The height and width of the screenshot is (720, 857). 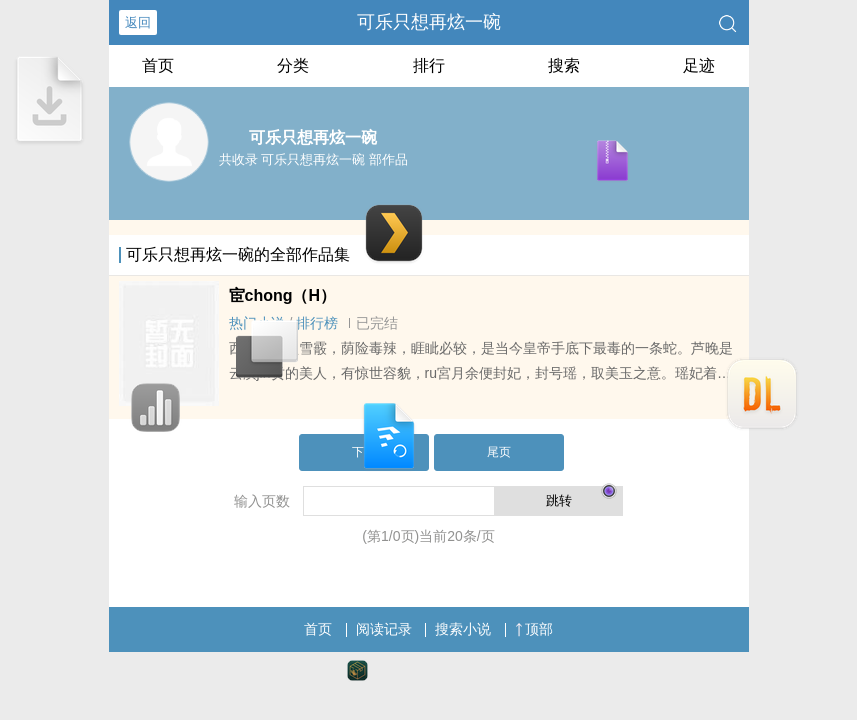 I want to click on open plex media player, so click(x=394, y=233).